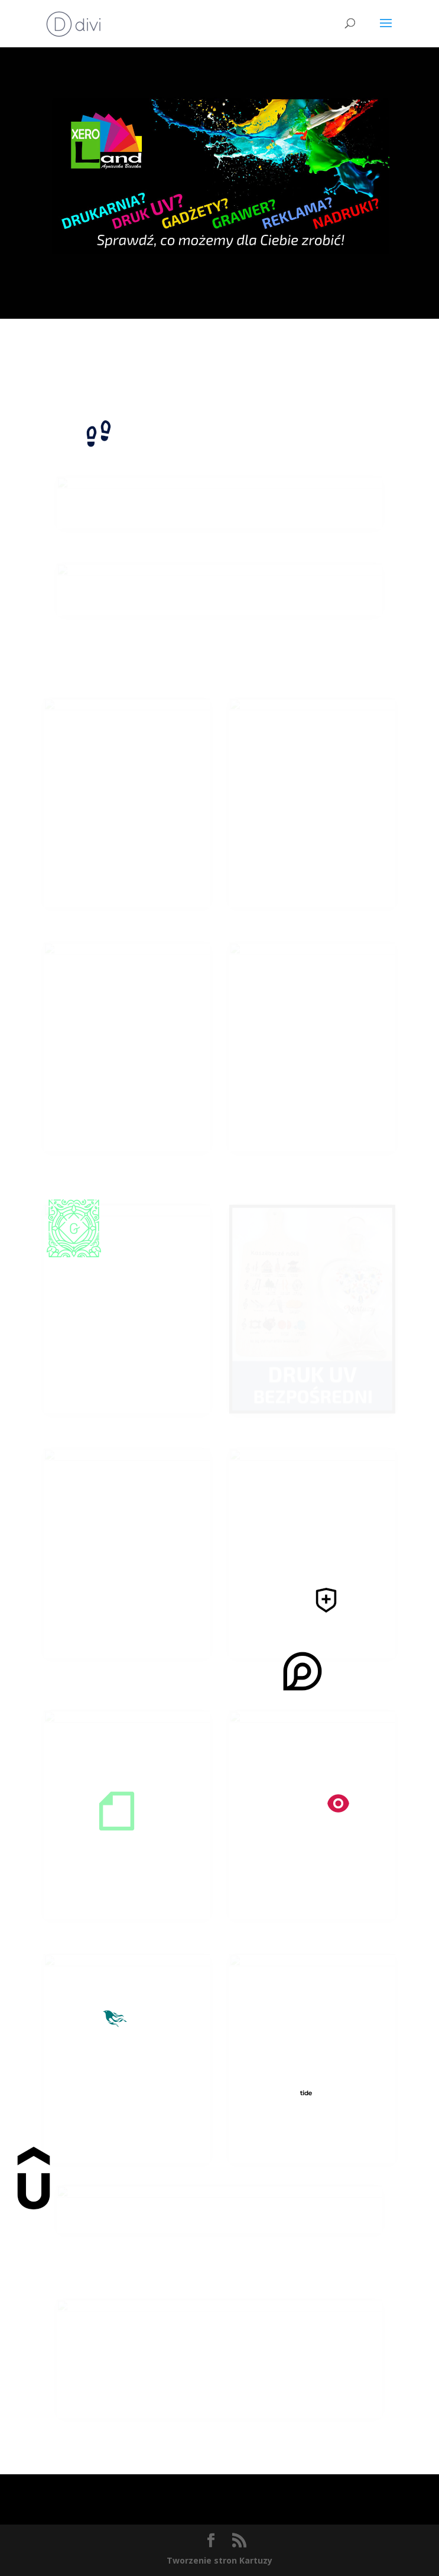 The image size is (439, 2576). What do you see at coordinates (74, 1228) in the screenshot?
I see `open the gutenberg block editor` at bounding box center [74, 1228].